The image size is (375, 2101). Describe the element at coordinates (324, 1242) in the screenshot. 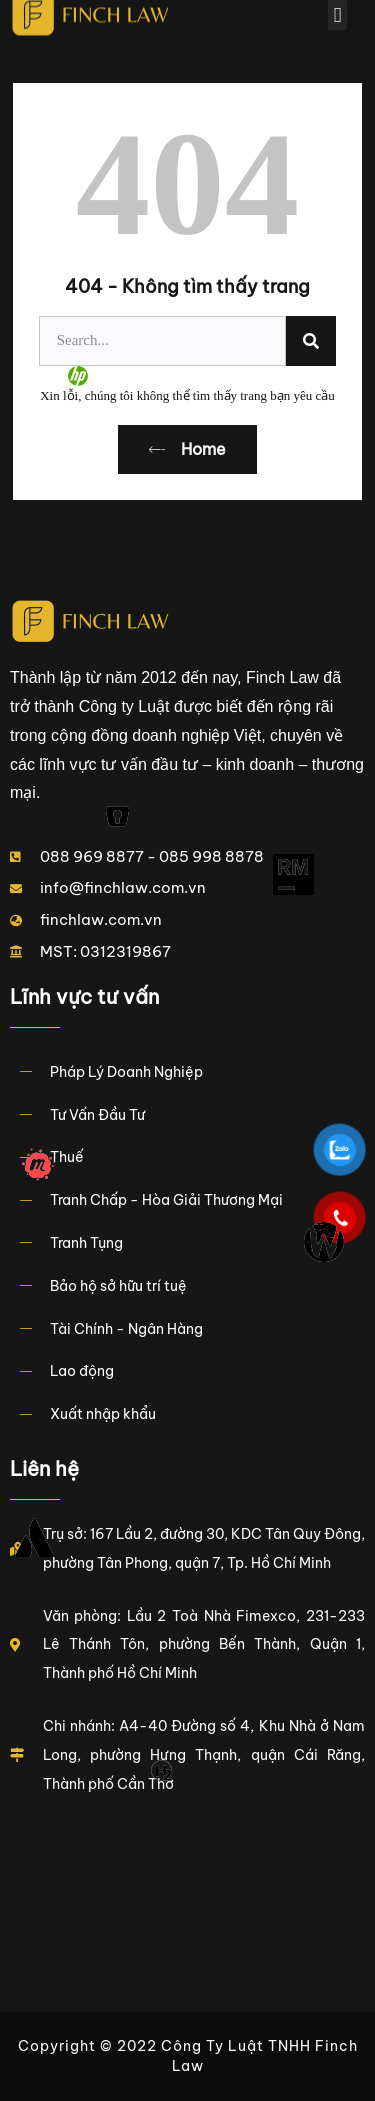

I see `wayland display server protocol logo` at that location.